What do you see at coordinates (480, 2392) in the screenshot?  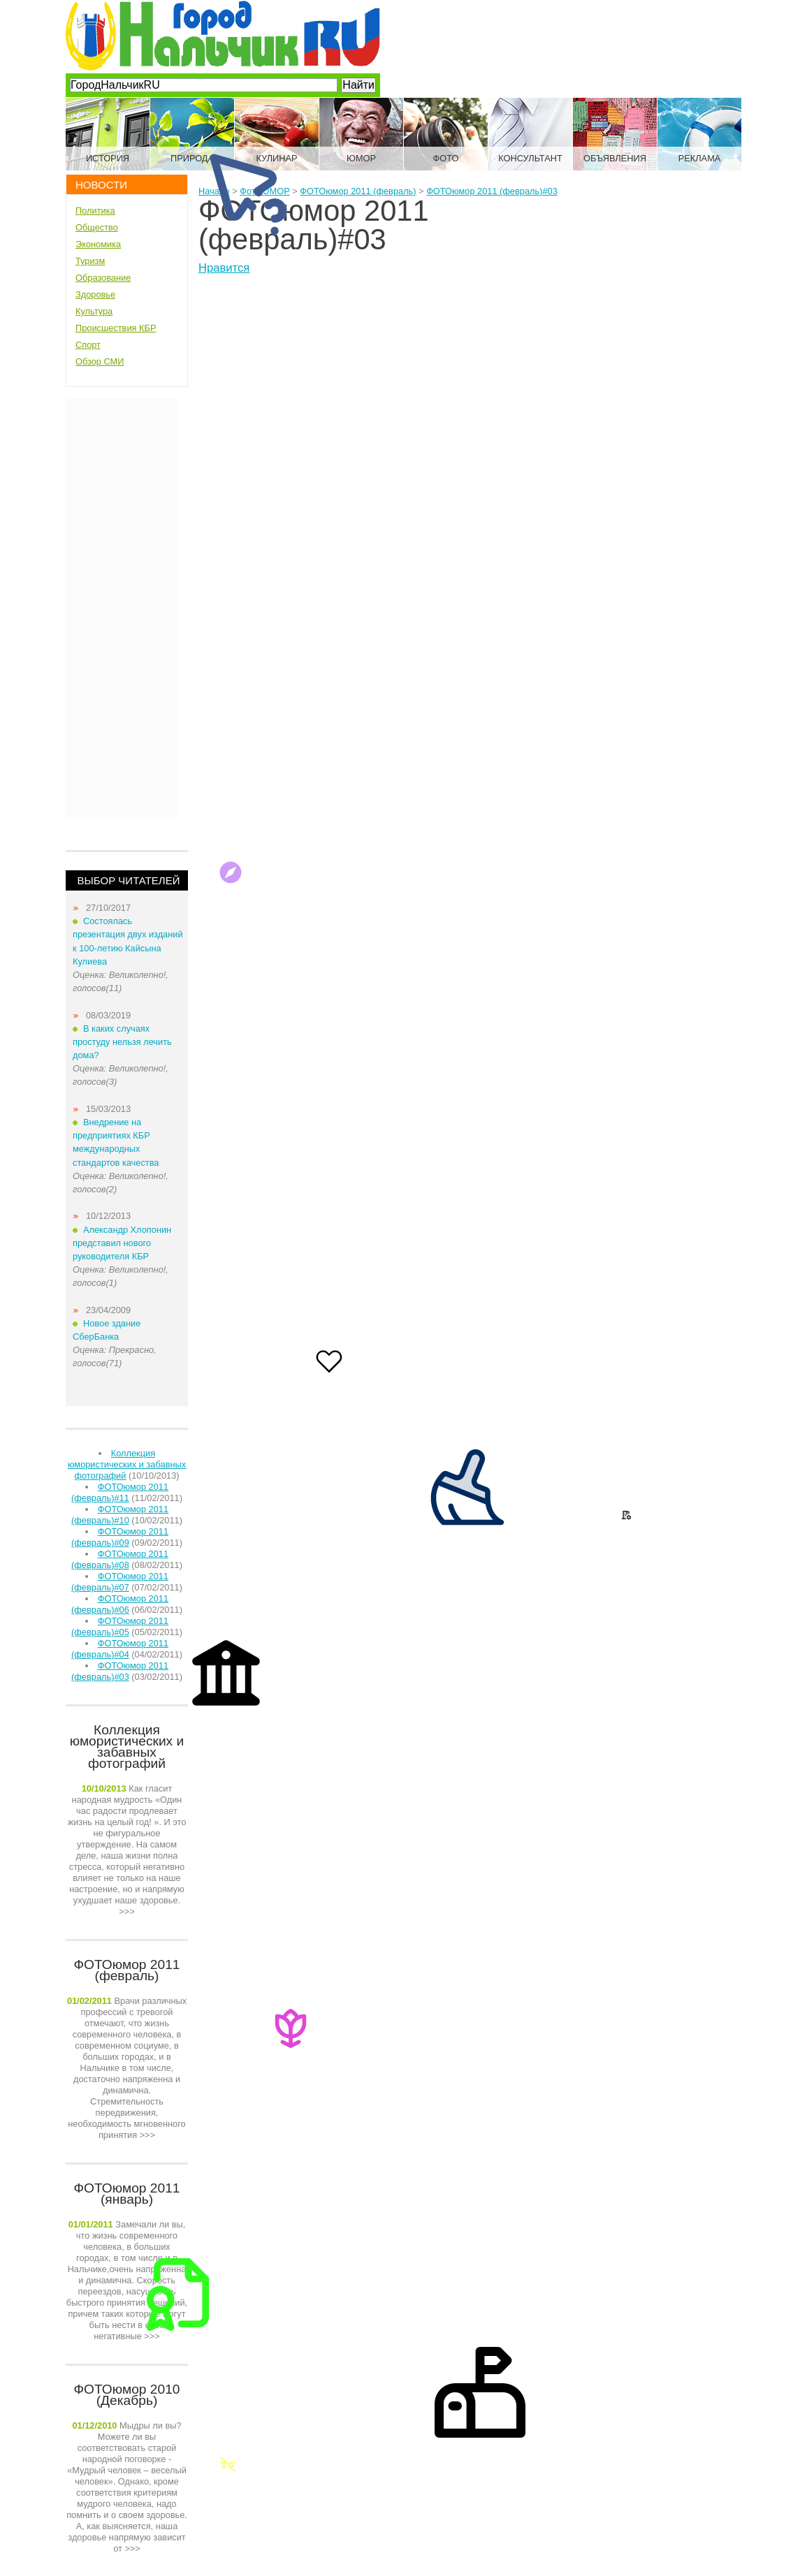 I see `access your mailbox or inbox` at bounding box center [480, 2392].